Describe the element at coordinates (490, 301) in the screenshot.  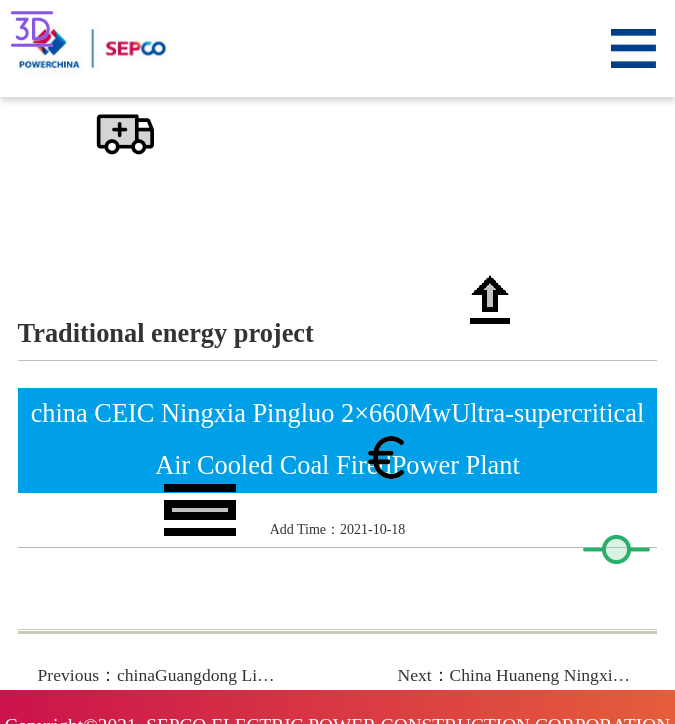
I see `upload a file from your device` at that location.